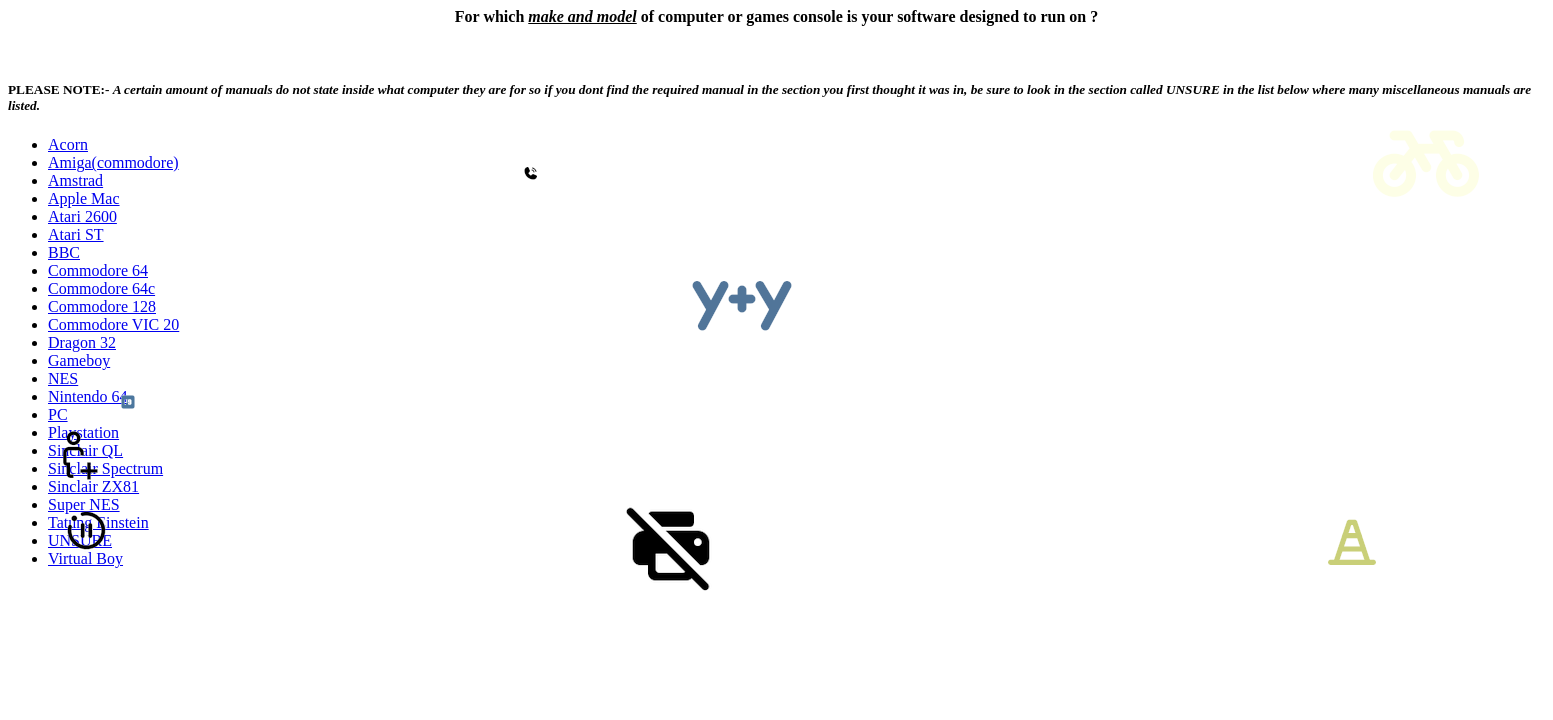  Describe the element at coordinates (742, 299) in the screenshot. I see `mathematical expression or formula input` at that location.